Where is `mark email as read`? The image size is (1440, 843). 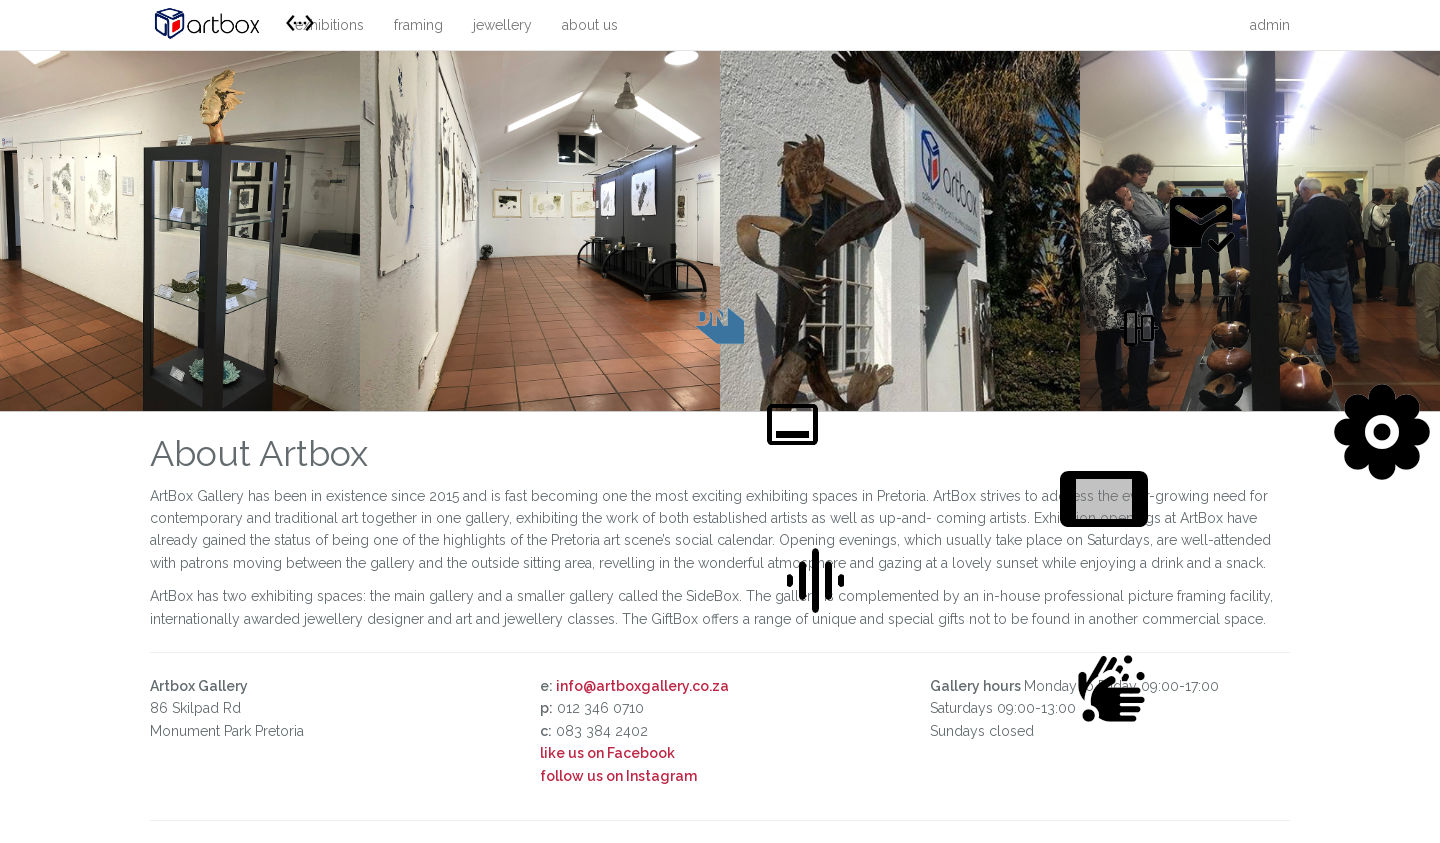 mark email as read is located at coordinates (1201, 222).